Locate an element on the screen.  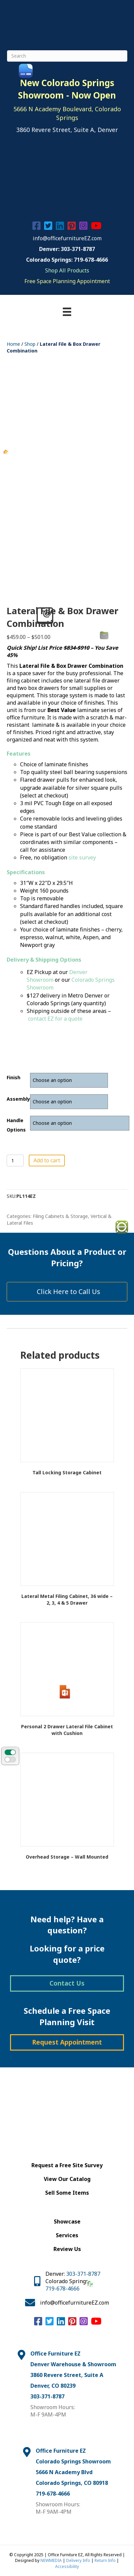
open LibreCAD application is located at coordinates (122, 1227).